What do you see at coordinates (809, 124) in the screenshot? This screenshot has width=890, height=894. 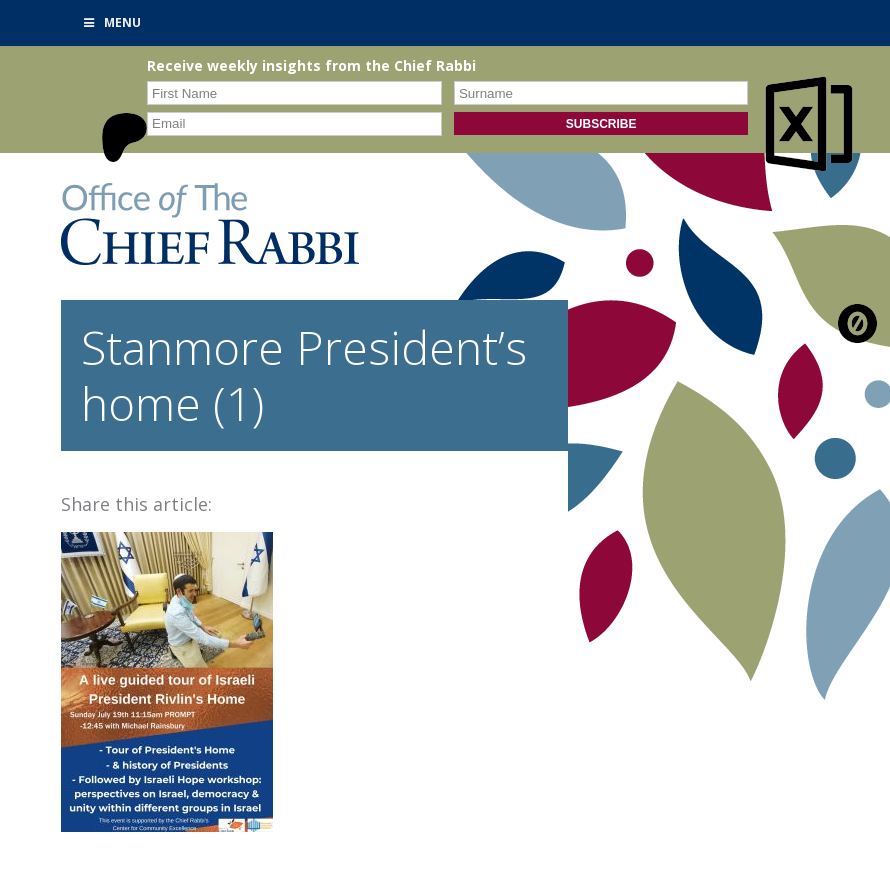 I see `open an excel spreadsheet file` at bounding box center [809, 124].